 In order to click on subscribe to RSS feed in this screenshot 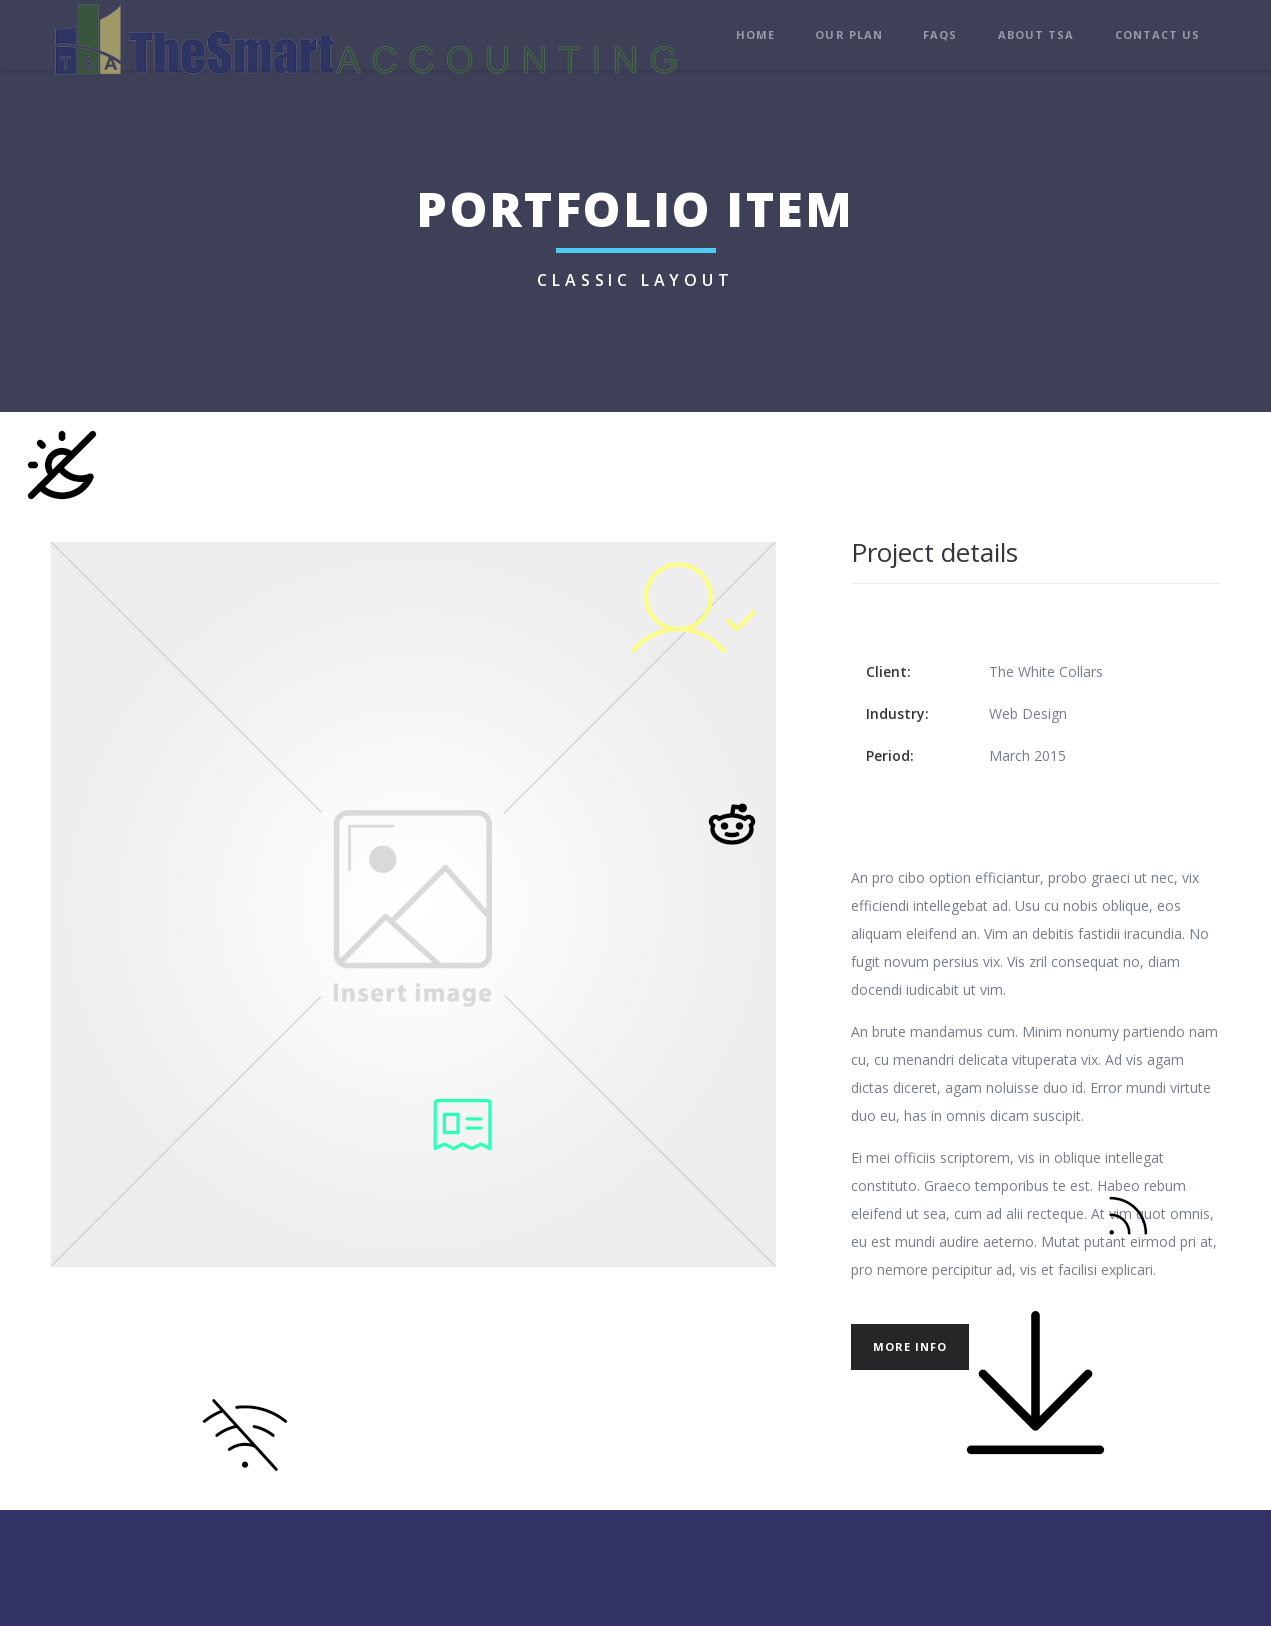, I will do `click(1125, 1218)`.